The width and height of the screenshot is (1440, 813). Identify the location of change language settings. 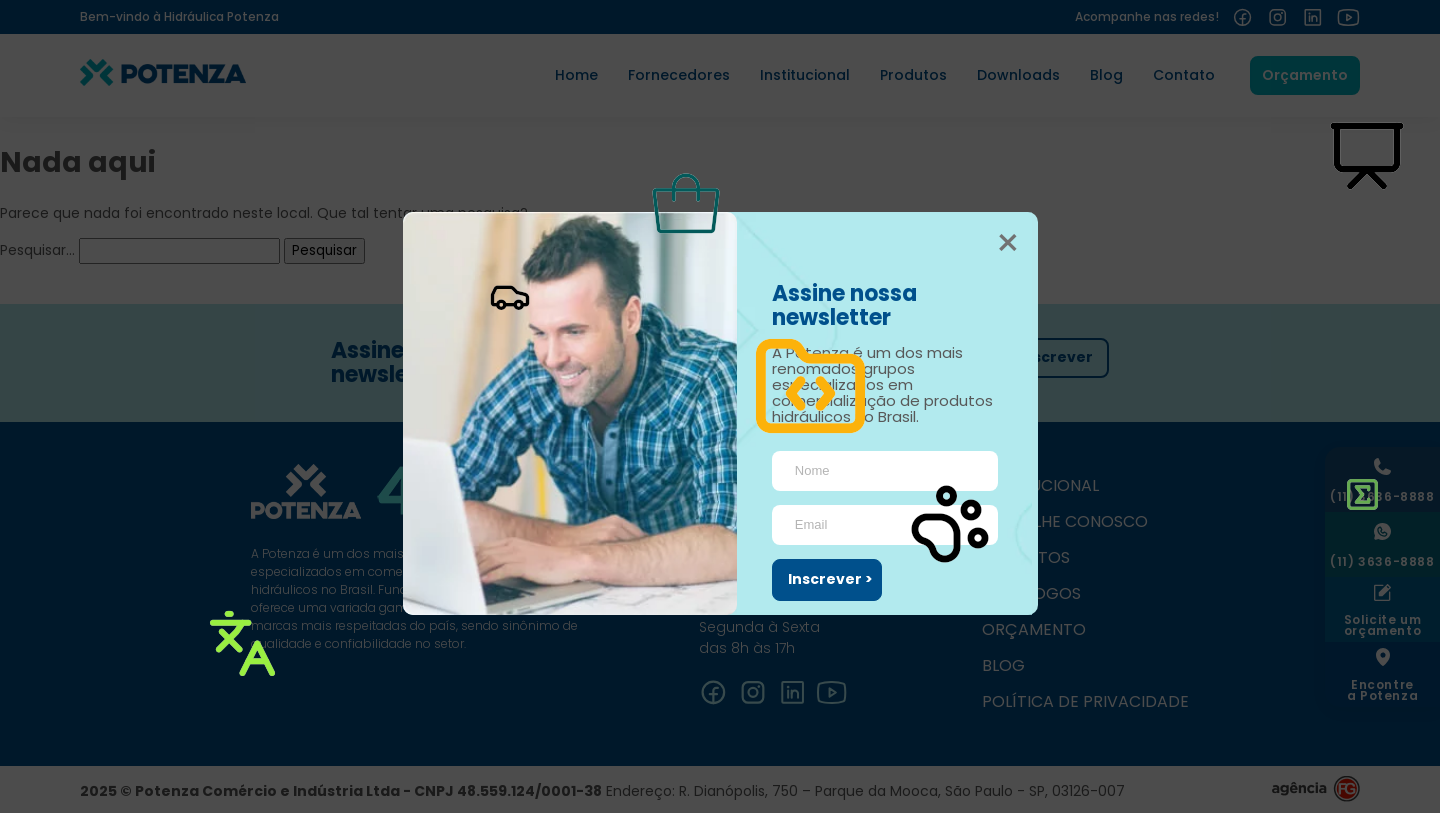
(242, 643).